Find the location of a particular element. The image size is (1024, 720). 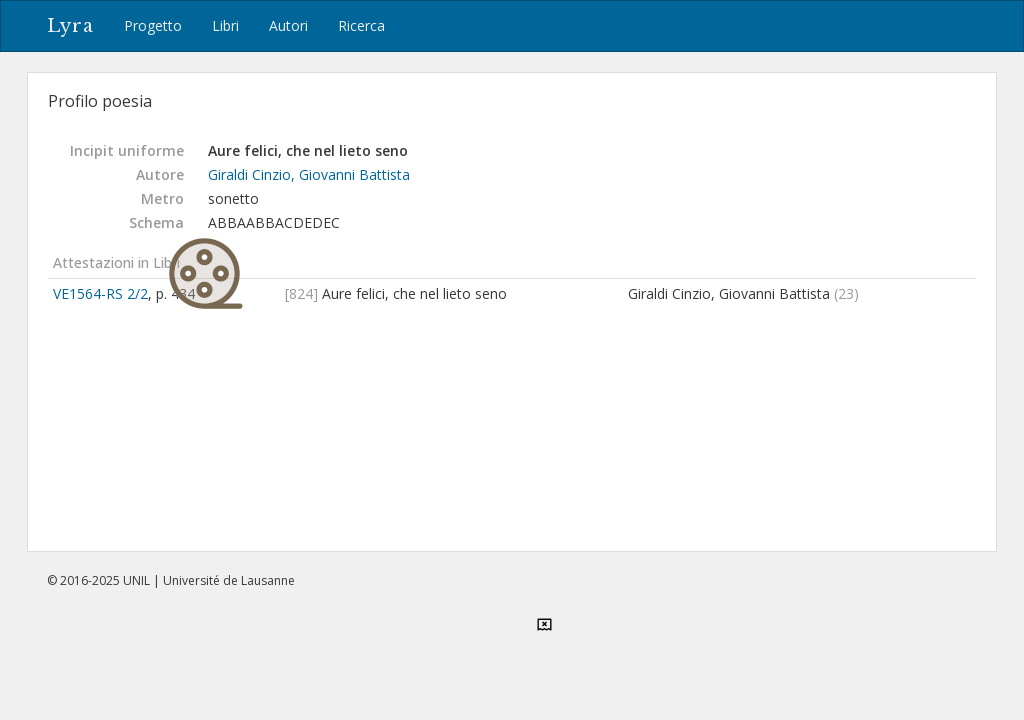

browse video or movie content is located at coordinates (204, 273).